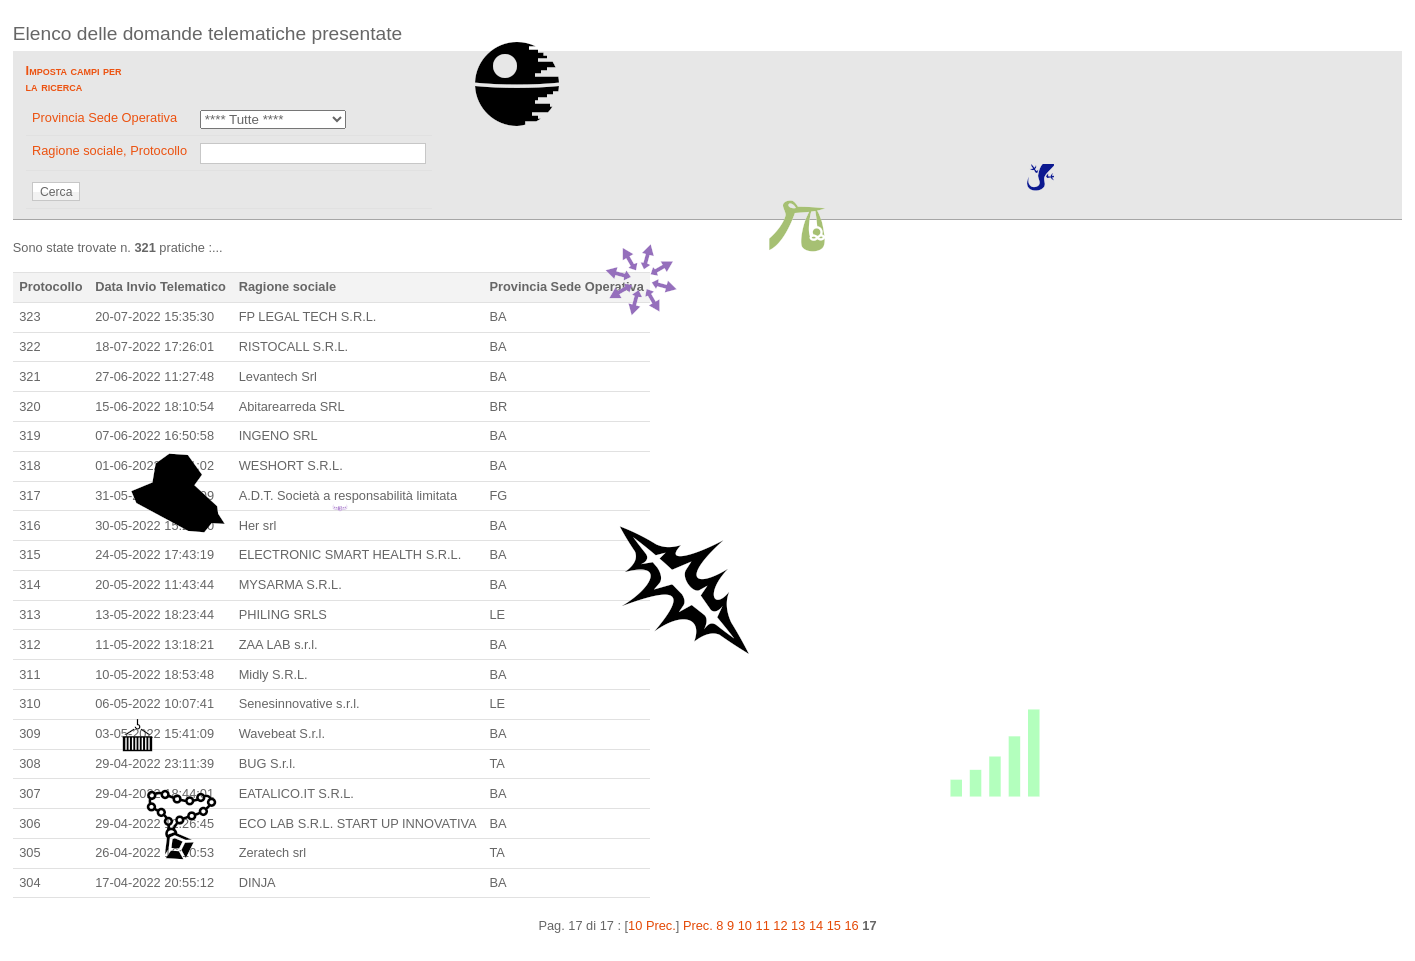 This screenshot has height=961, width=1415. I want to click on view inventory or storage contents, so click(137, 735).